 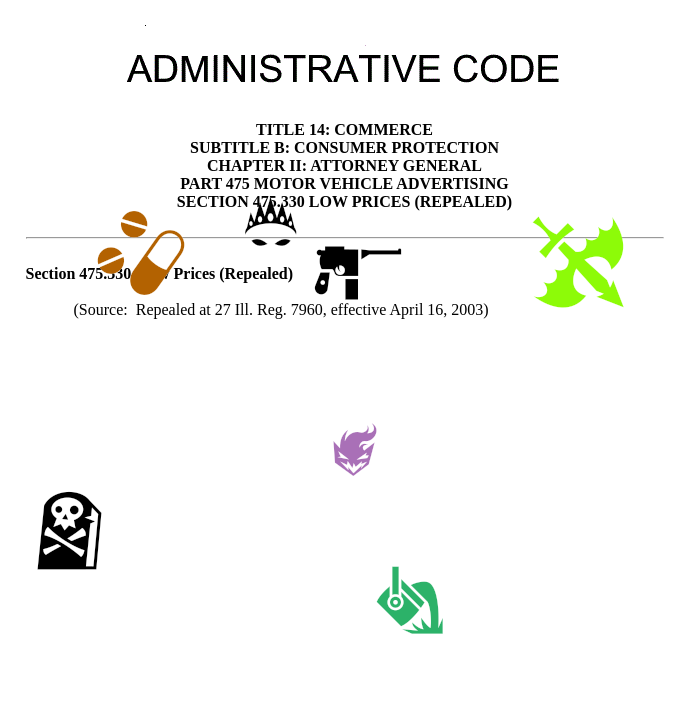 What do you see at coordinates (271, 223) in the screenshot?
I see `indicates premium or VIP membership status` at bounding box center [271, 223].